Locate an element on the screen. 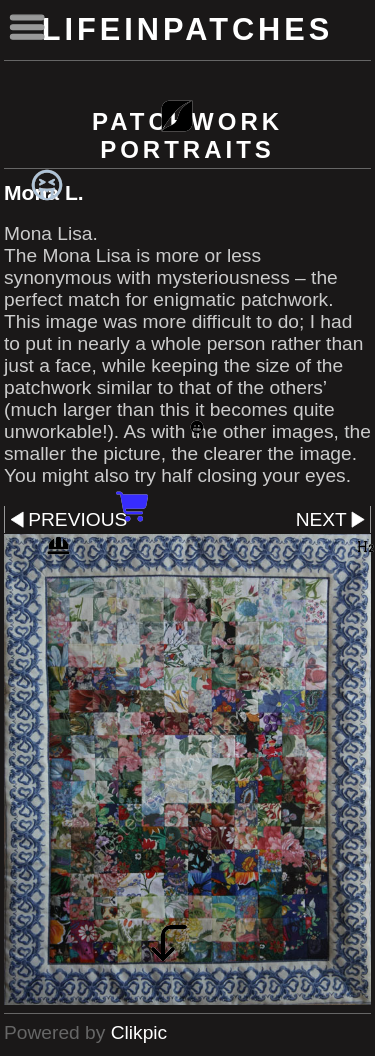 The height and width of the screenshot is (1056, 375). insert a silly or playful emoji reaction is located at coordinates (47, 185).